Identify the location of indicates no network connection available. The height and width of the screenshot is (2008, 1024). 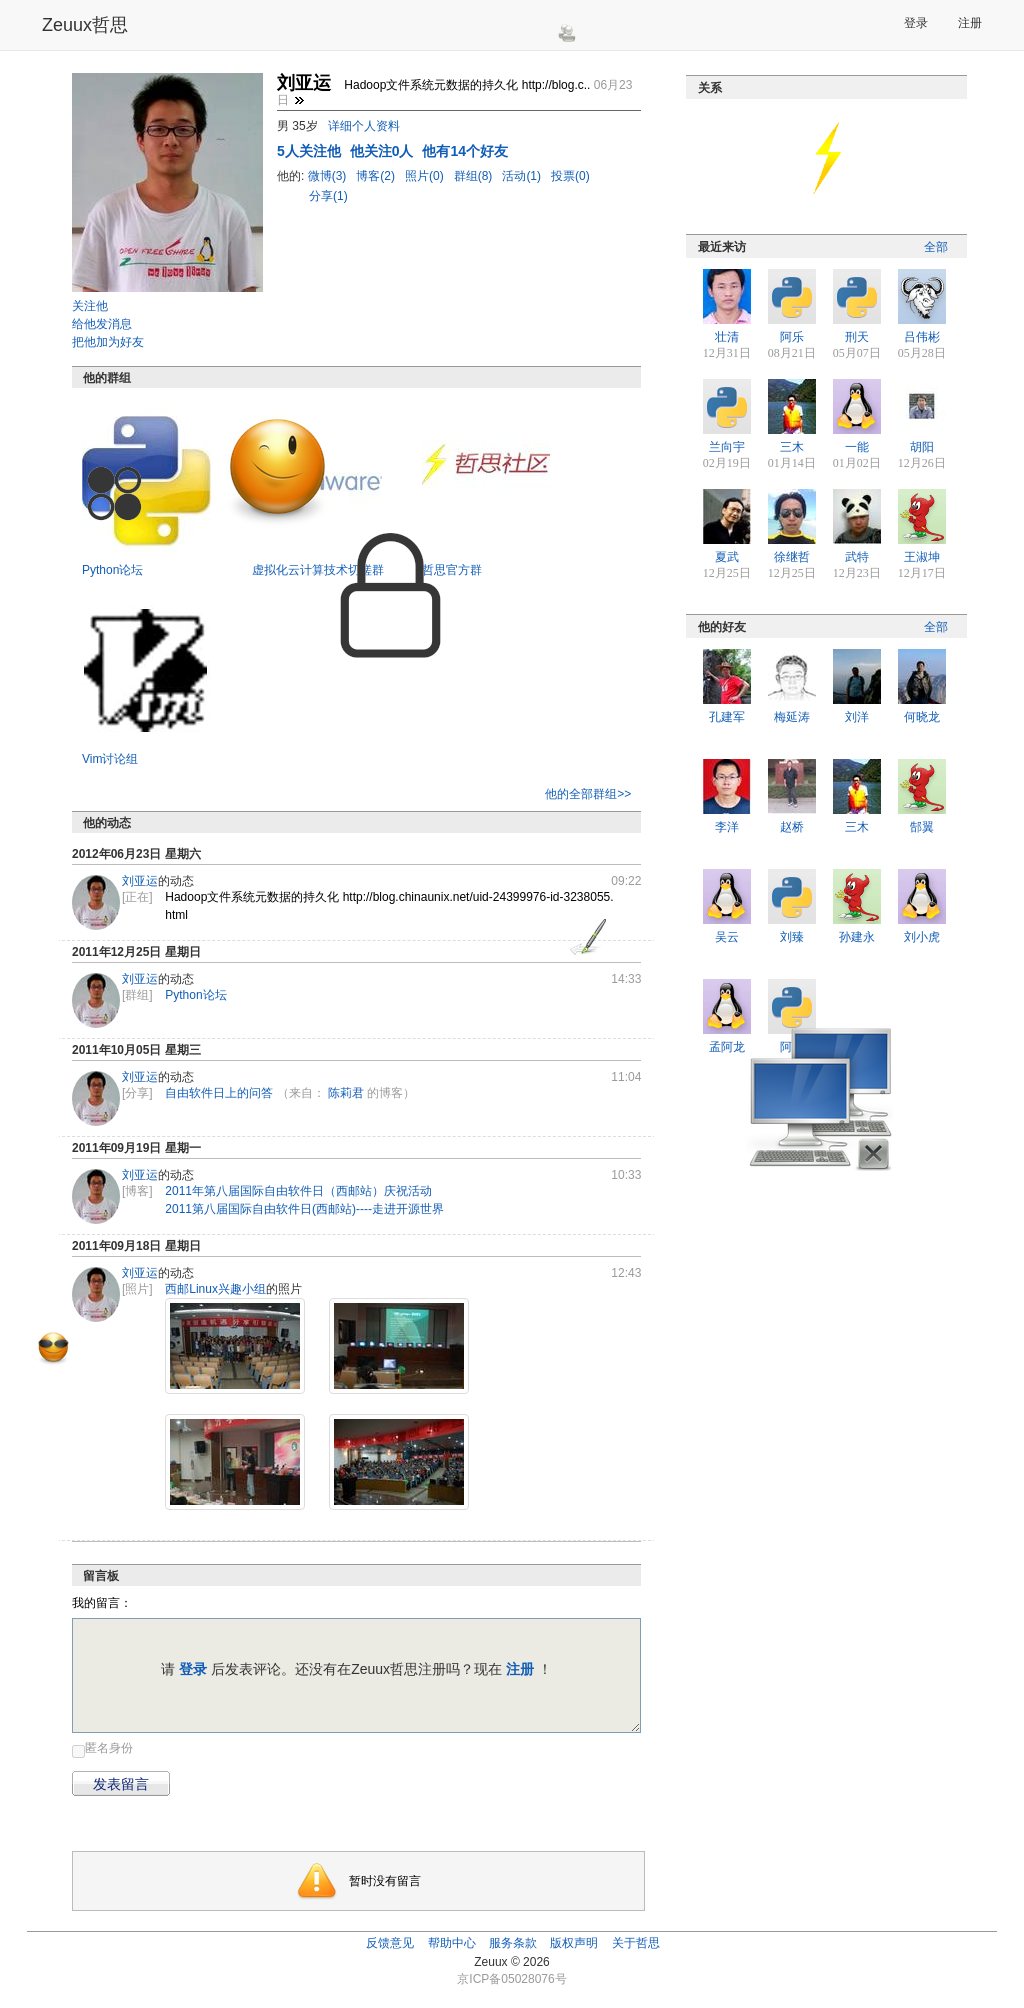
(819, 1097).